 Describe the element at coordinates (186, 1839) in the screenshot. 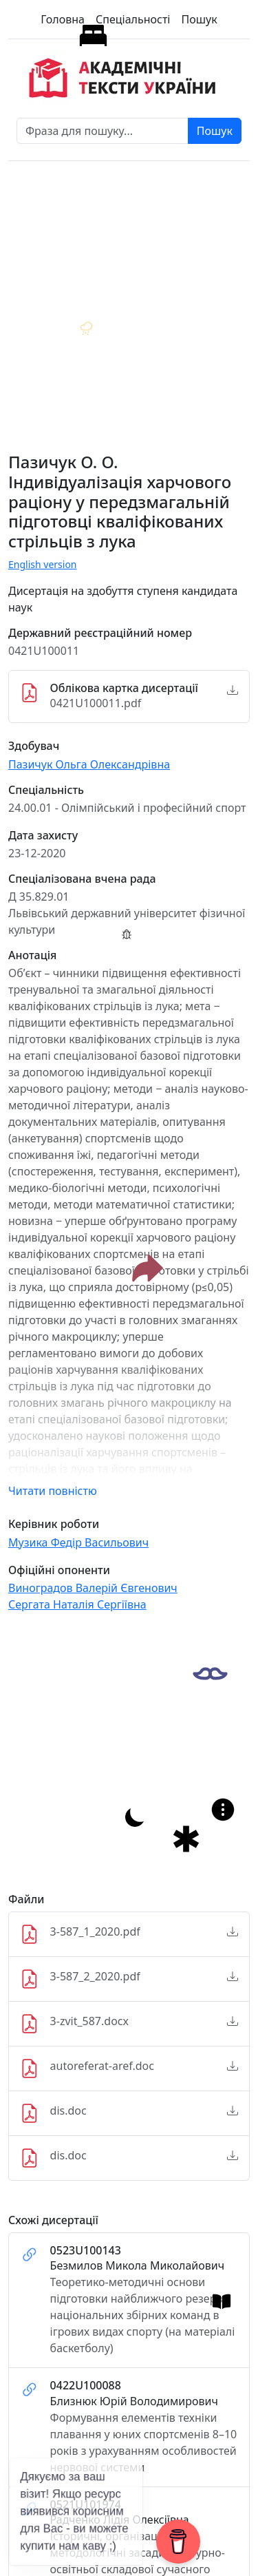

I see `access medical or health-related features` at that location.